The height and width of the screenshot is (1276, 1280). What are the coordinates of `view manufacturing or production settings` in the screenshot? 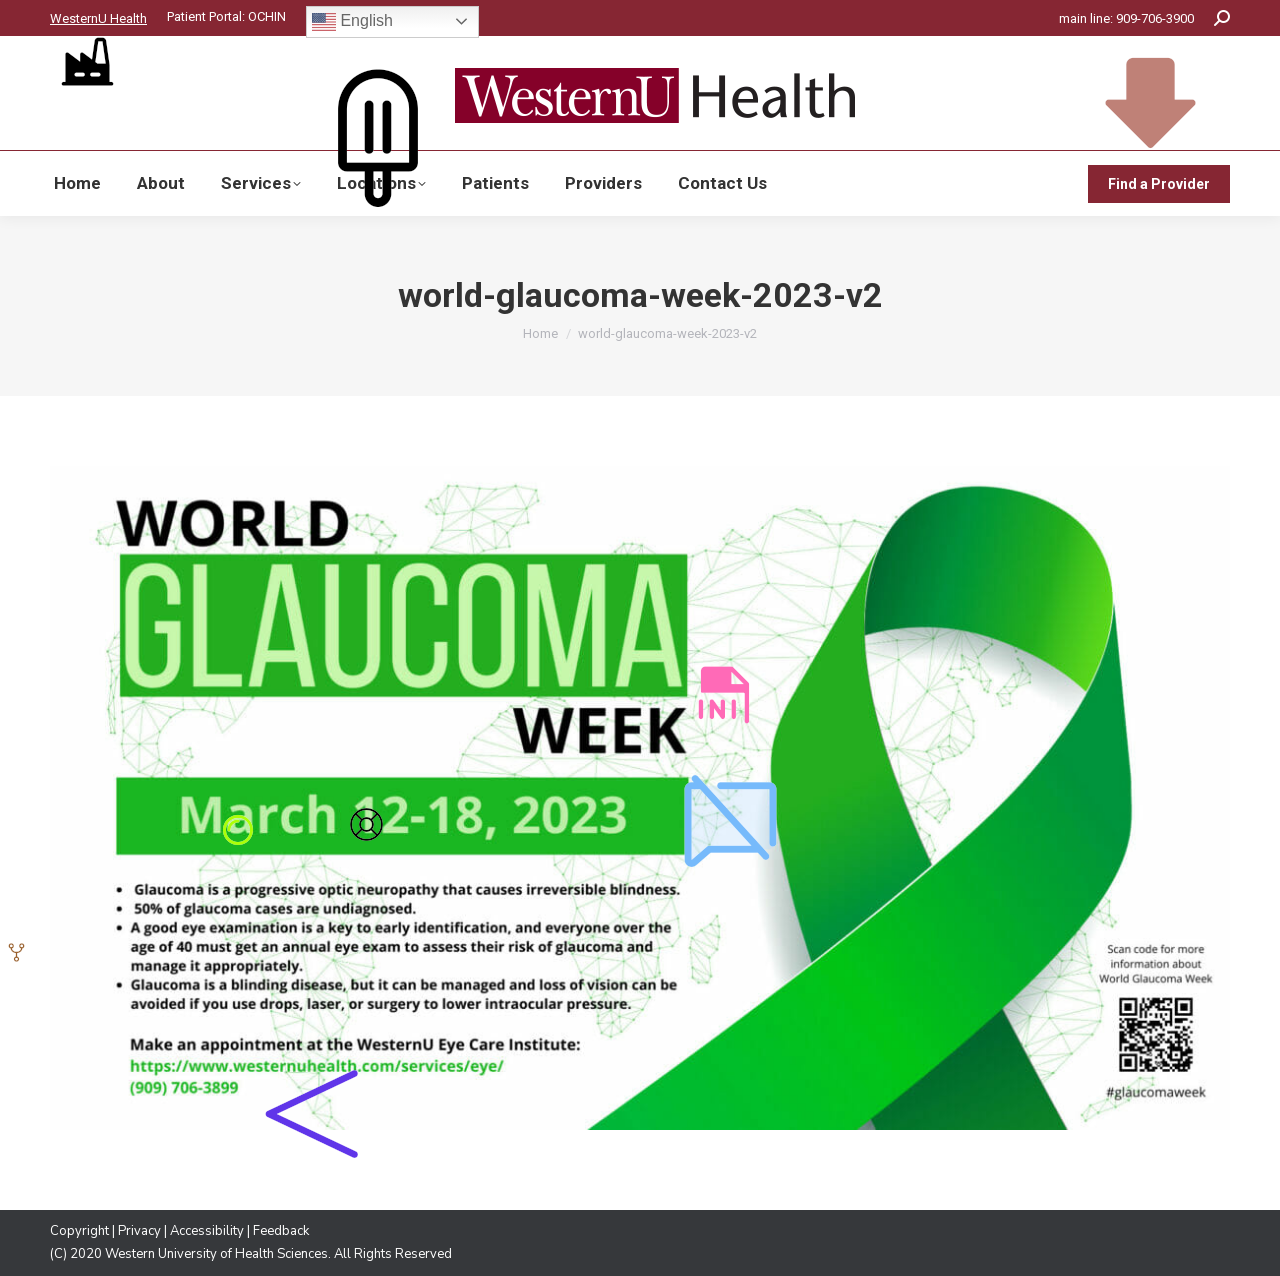 It's located at (87, 63).